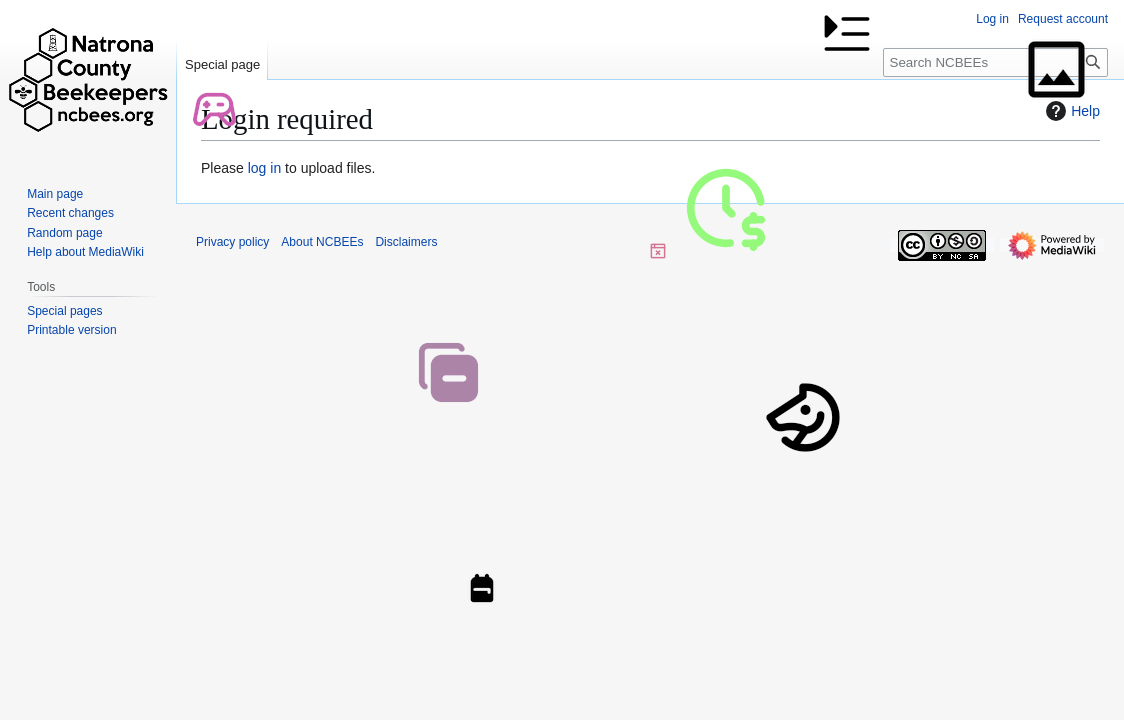 This screenshot has height=720, width=1124. Describe the element at coordinates (847, 34) in the screenshot. I see `increase text indentation` at that location.